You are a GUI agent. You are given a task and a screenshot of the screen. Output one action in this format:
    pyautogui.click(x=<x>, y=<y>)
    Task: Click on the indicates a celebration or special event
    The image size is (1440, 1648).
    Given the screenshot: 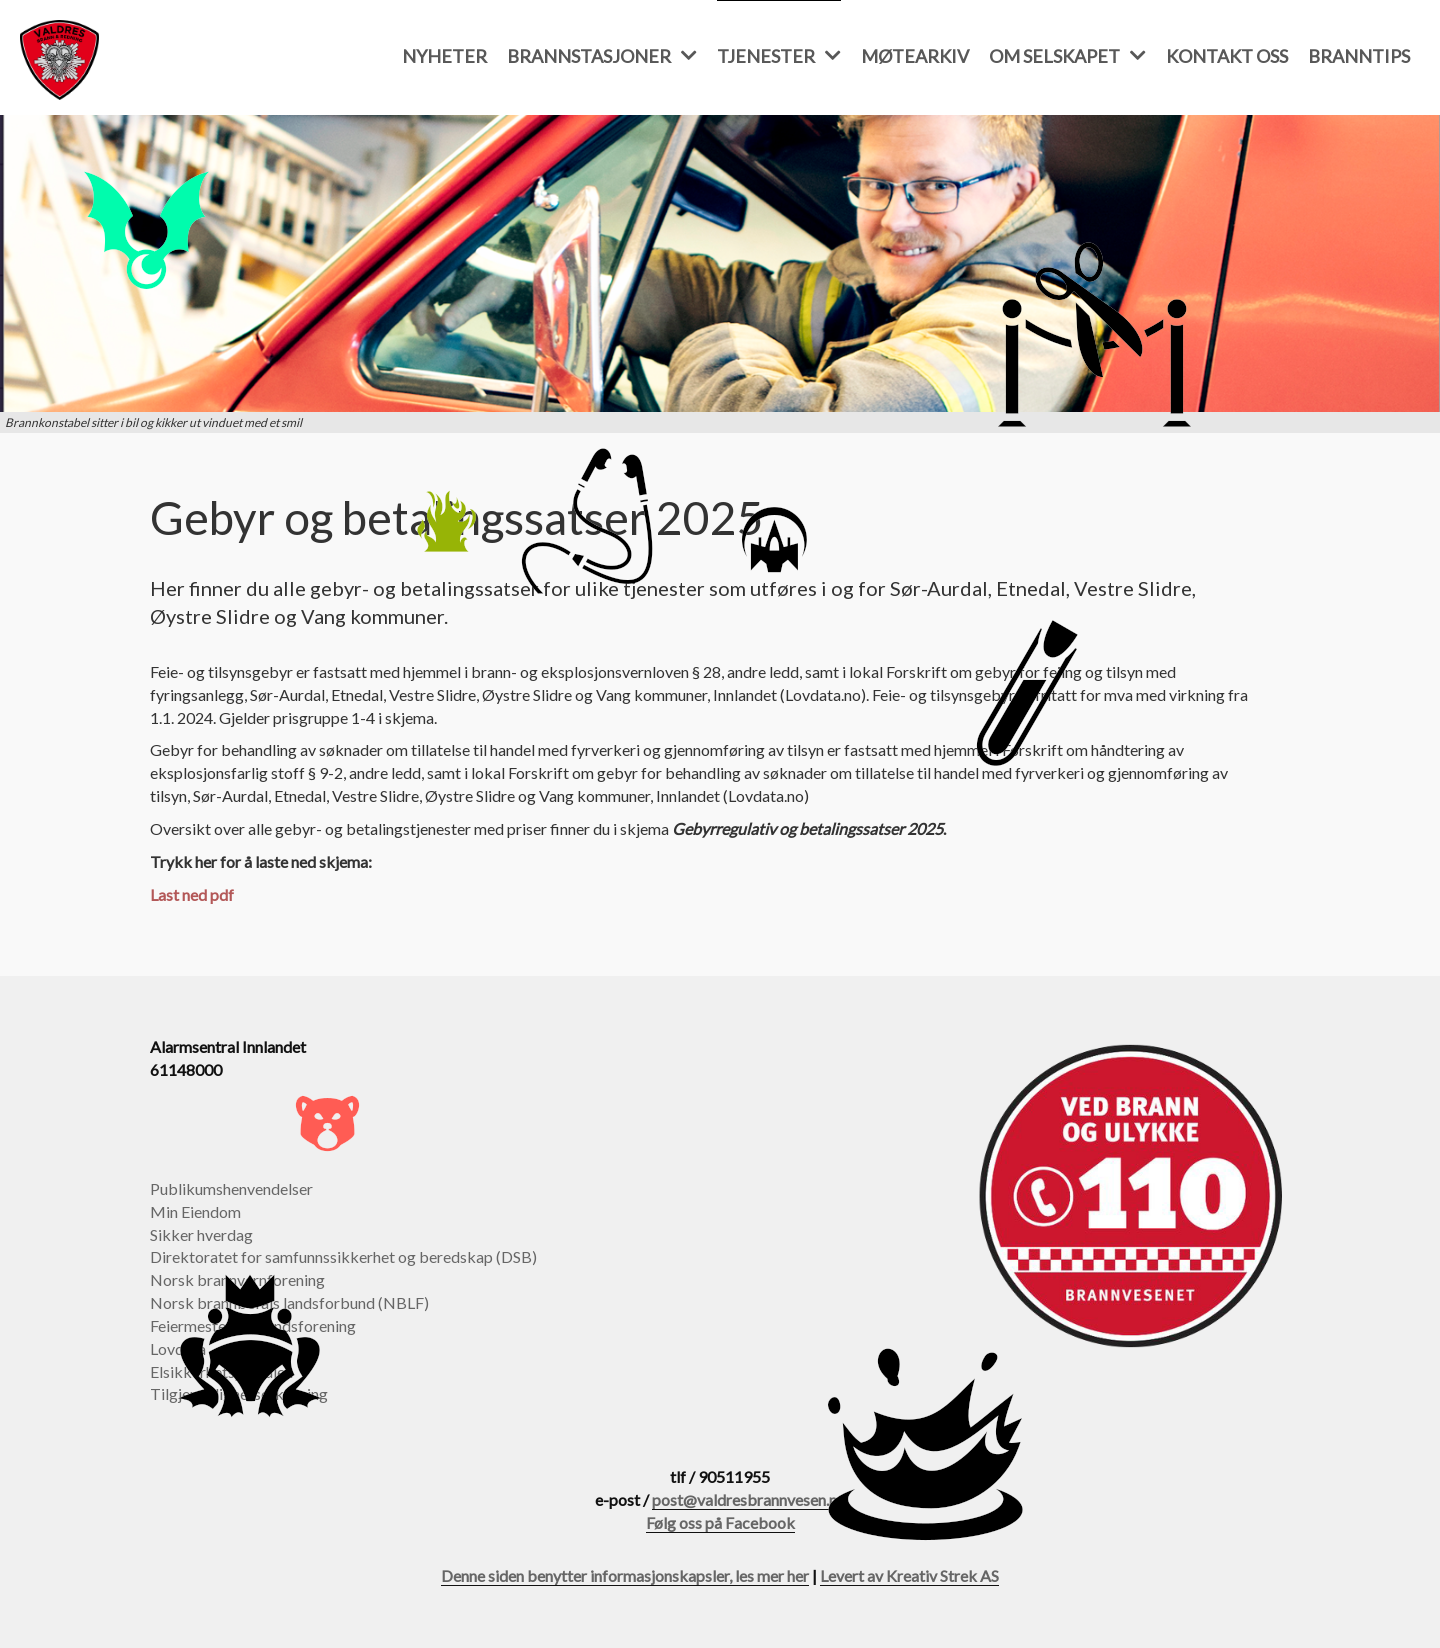 What is the action you would take?
    pyautogui.click(x=445, y=521)
    